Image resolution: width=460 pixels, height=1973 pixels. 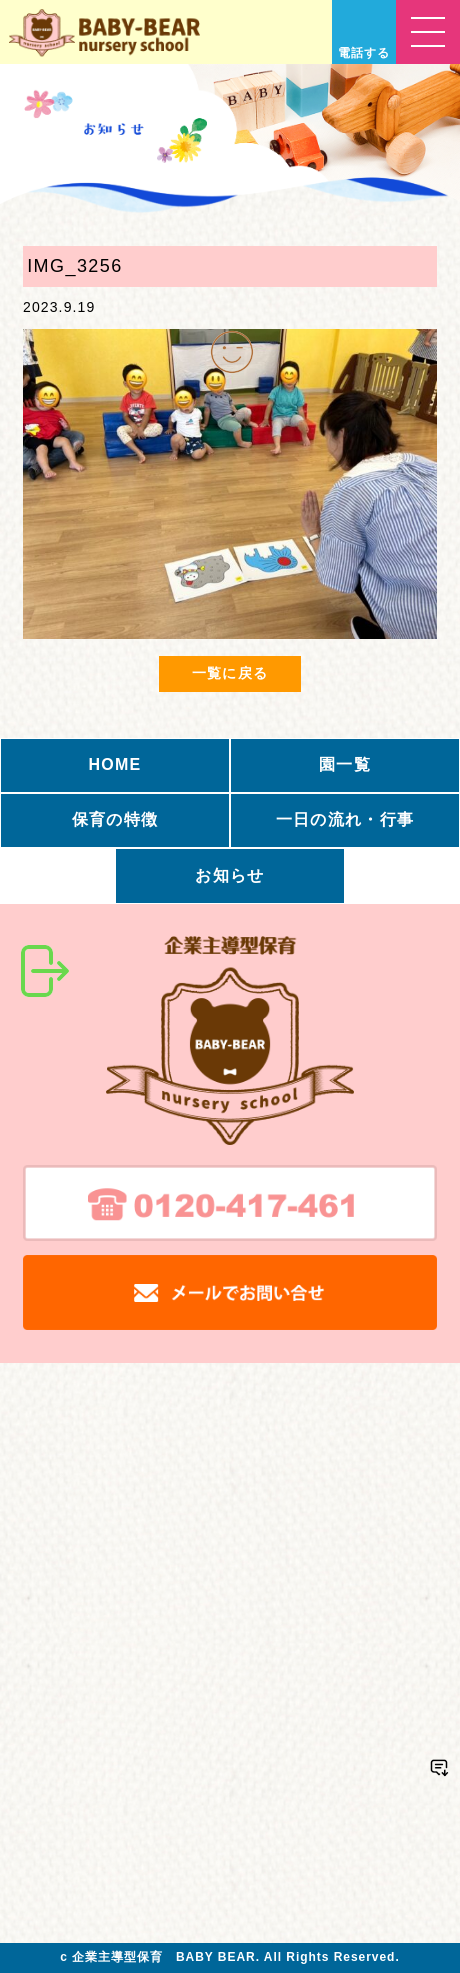 What do you see at coordinates (232, 352) in the screenshot?
I see `insert a winking emoji or emoticon` at bounding box center [232, 352].